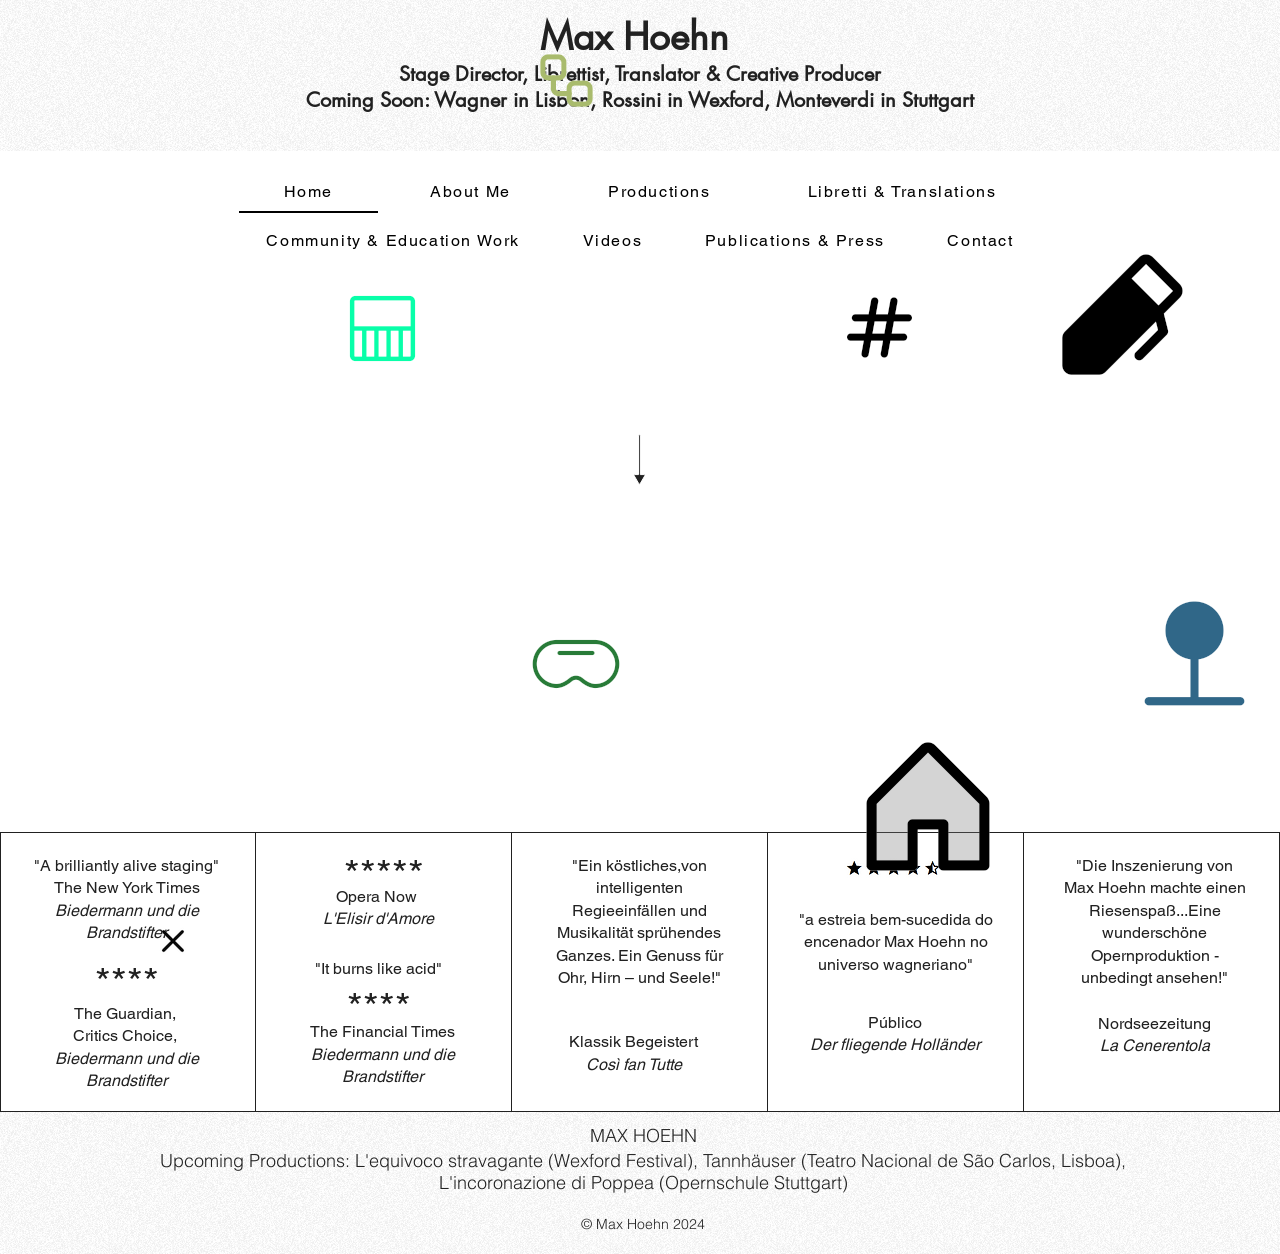 This screenshot has height=1254, width=1280. Describe the element at coordinates (566, 80) in the screenshot. I see `view or manage workflow automation` at that location.